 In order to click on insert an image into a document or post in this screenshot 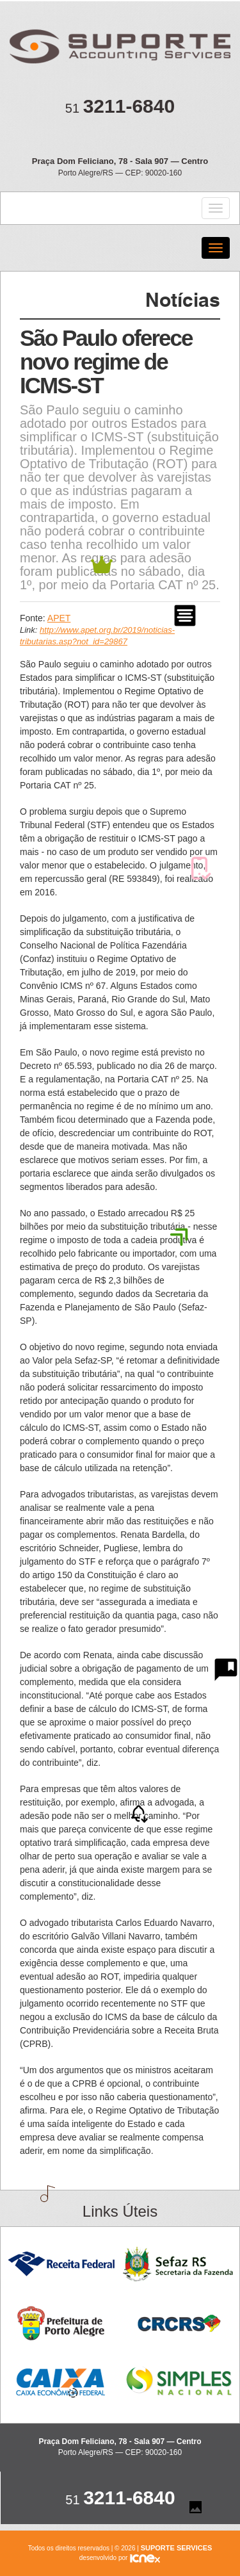, I will do `click(195, 2507)`.